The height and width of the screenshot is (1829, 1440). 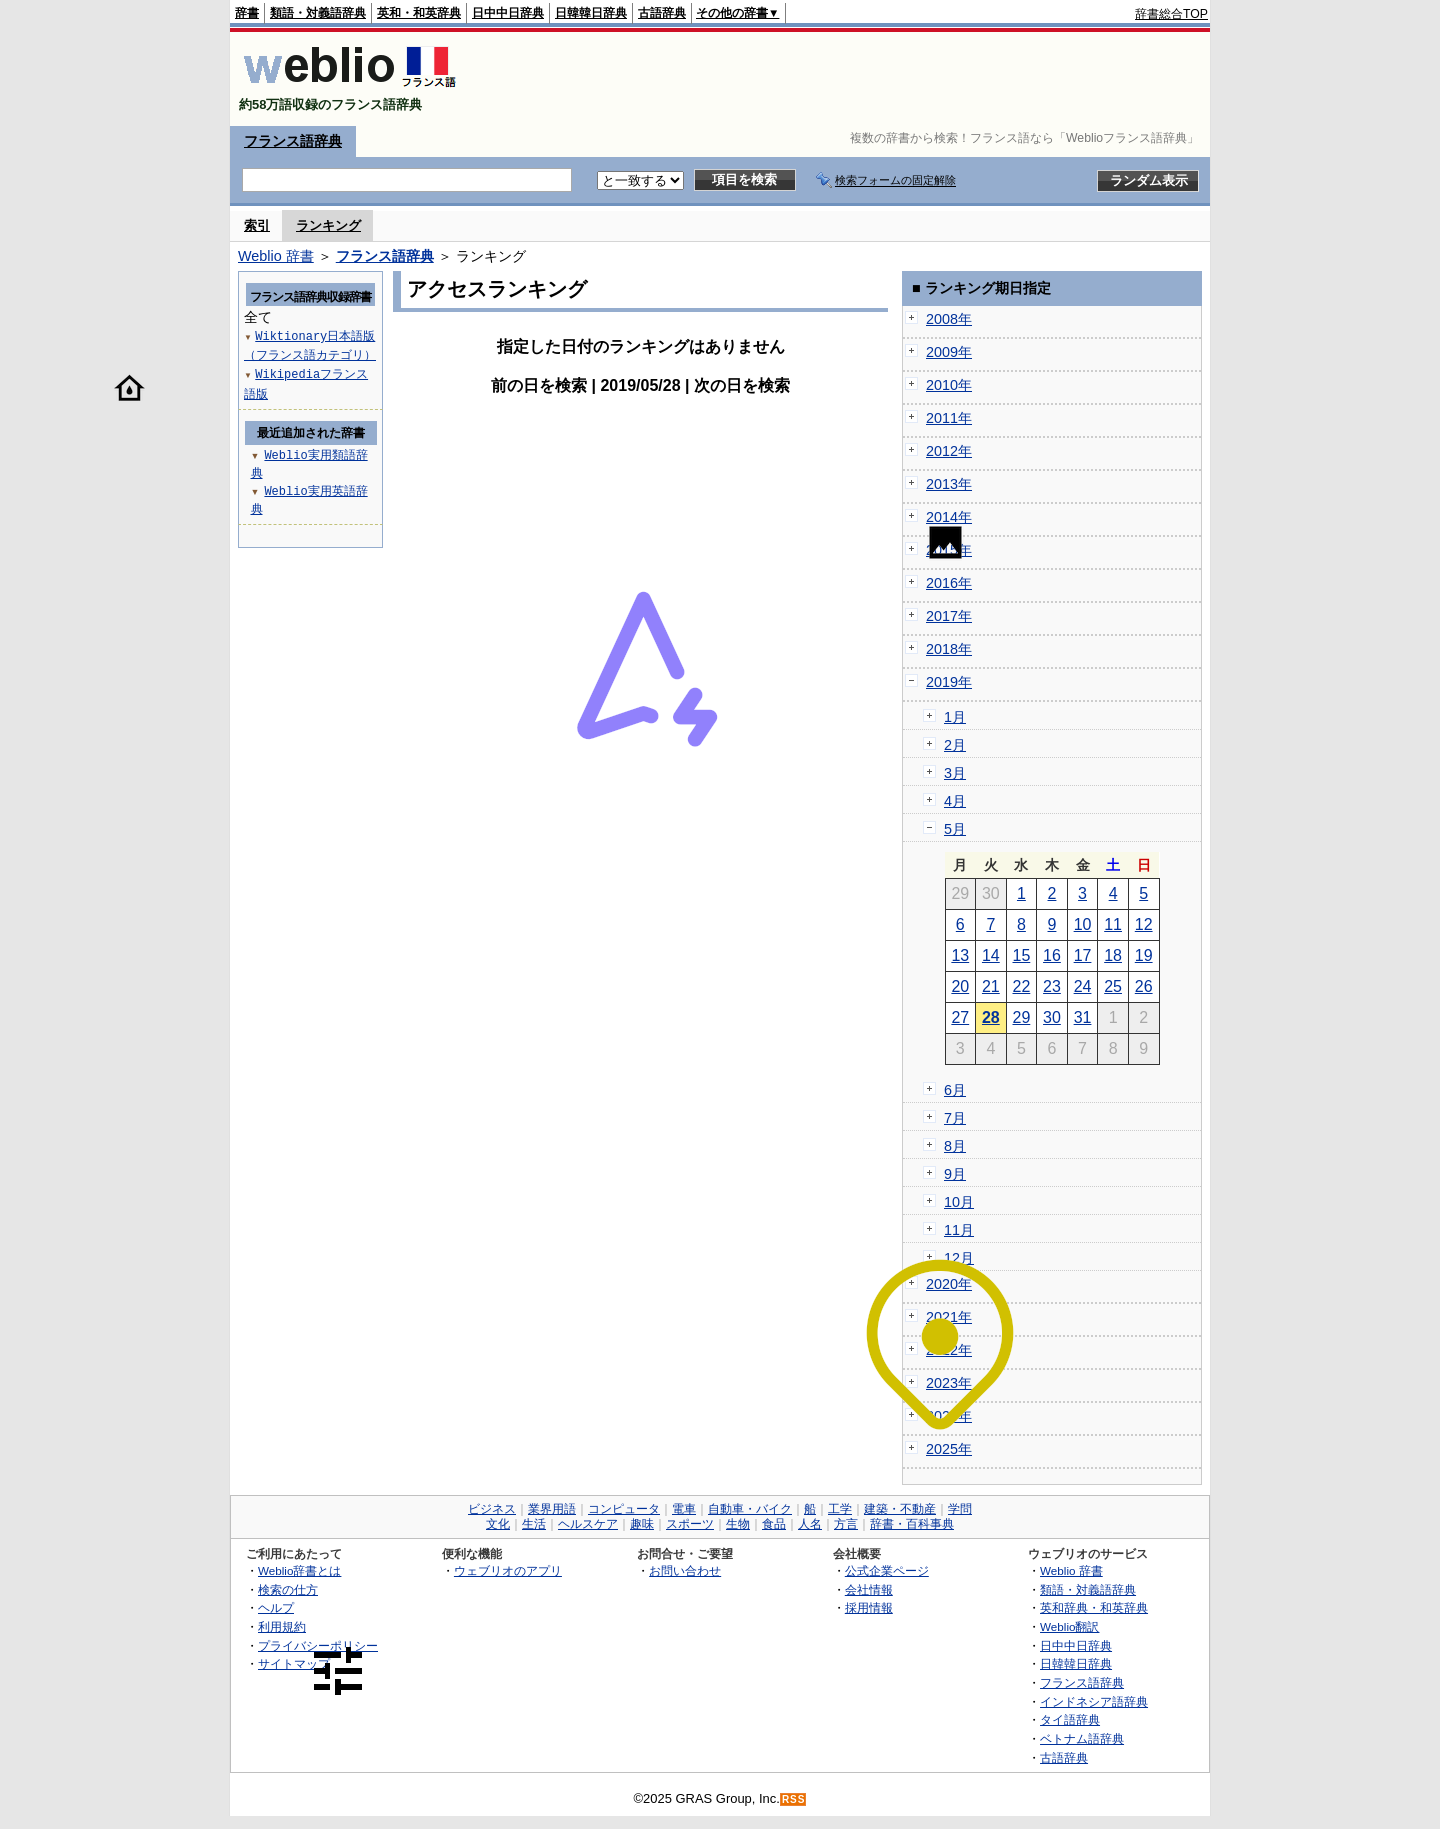 What do you see at coordinates (643, 665) in the screenshot?
I see `quick navigation or fast route option` at bounding box center [643, 665].